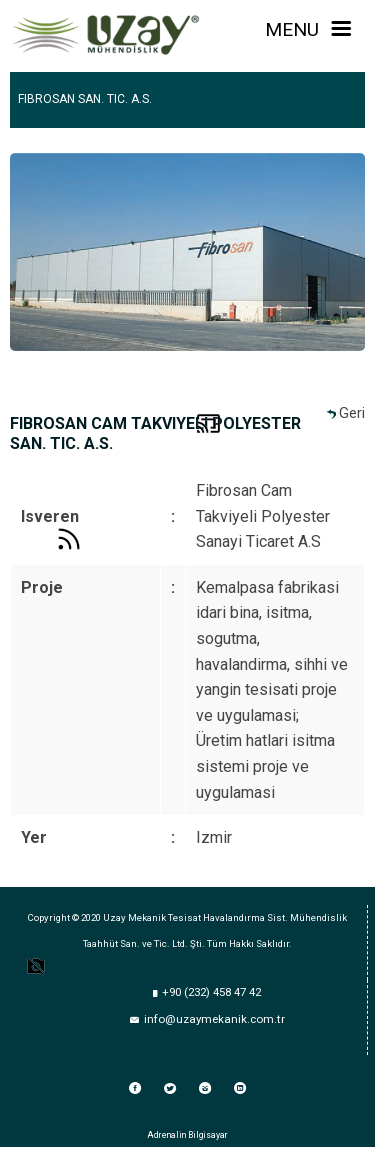  What do you see at coordinates (69, 539) in the screenshot?
I see `subscribe to RSS feed` at bounding box center [69, 539].